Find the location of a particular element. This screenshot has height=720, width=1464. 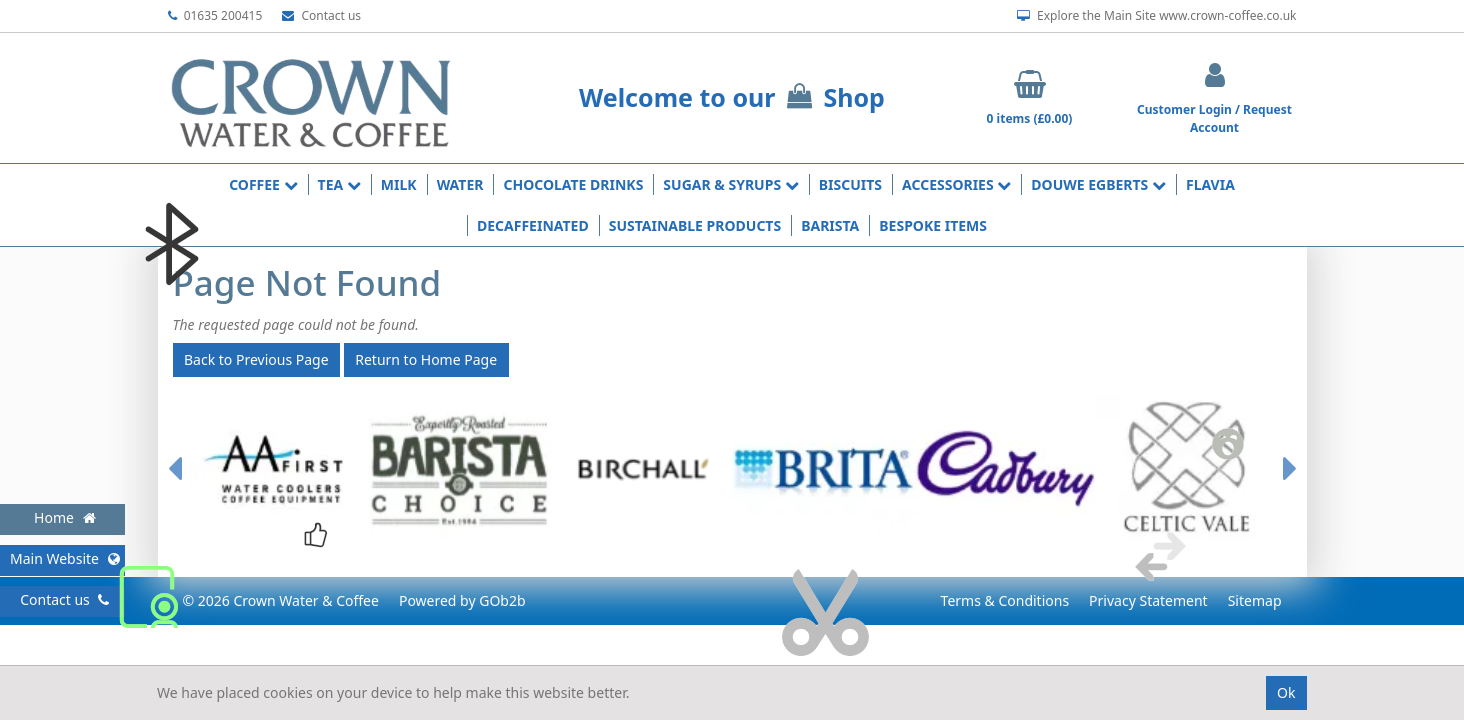

access body and hand gesture emojis is located at coordinates (315, 535).